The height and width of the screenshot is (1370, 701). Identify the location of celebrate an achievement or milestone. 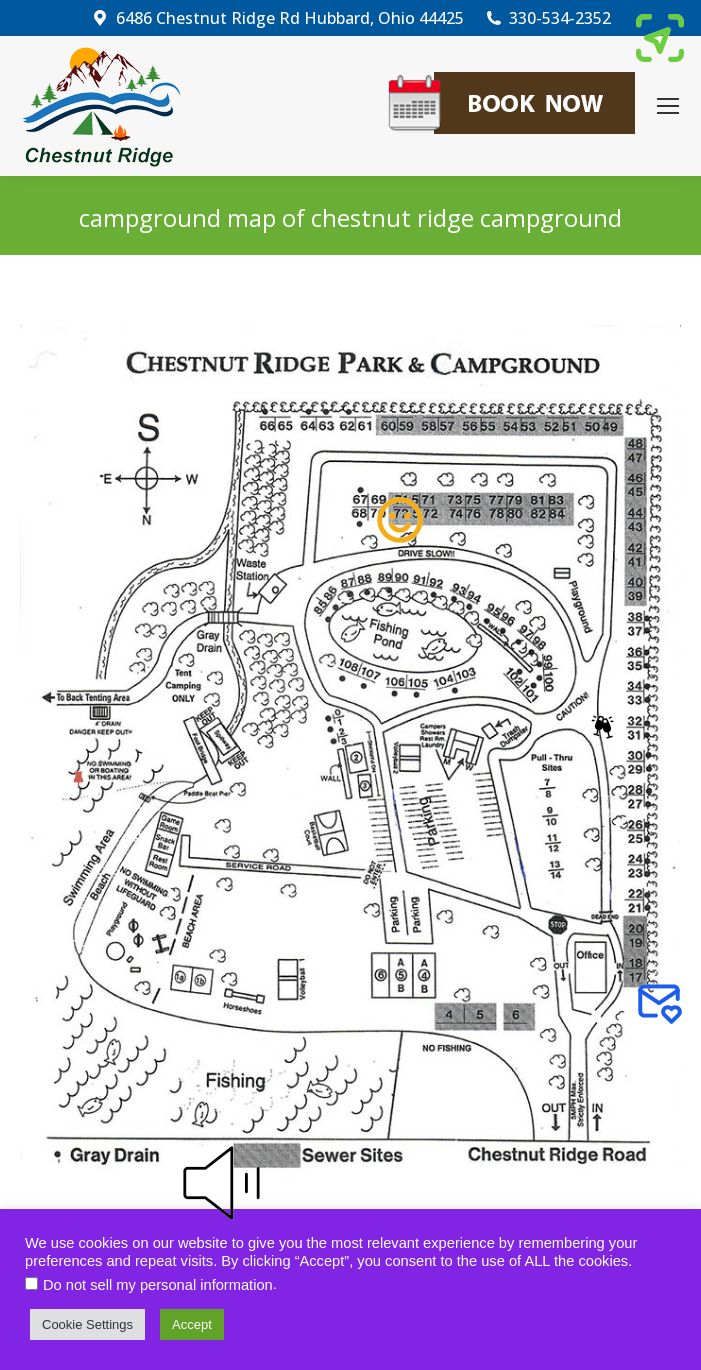
(603, 727).